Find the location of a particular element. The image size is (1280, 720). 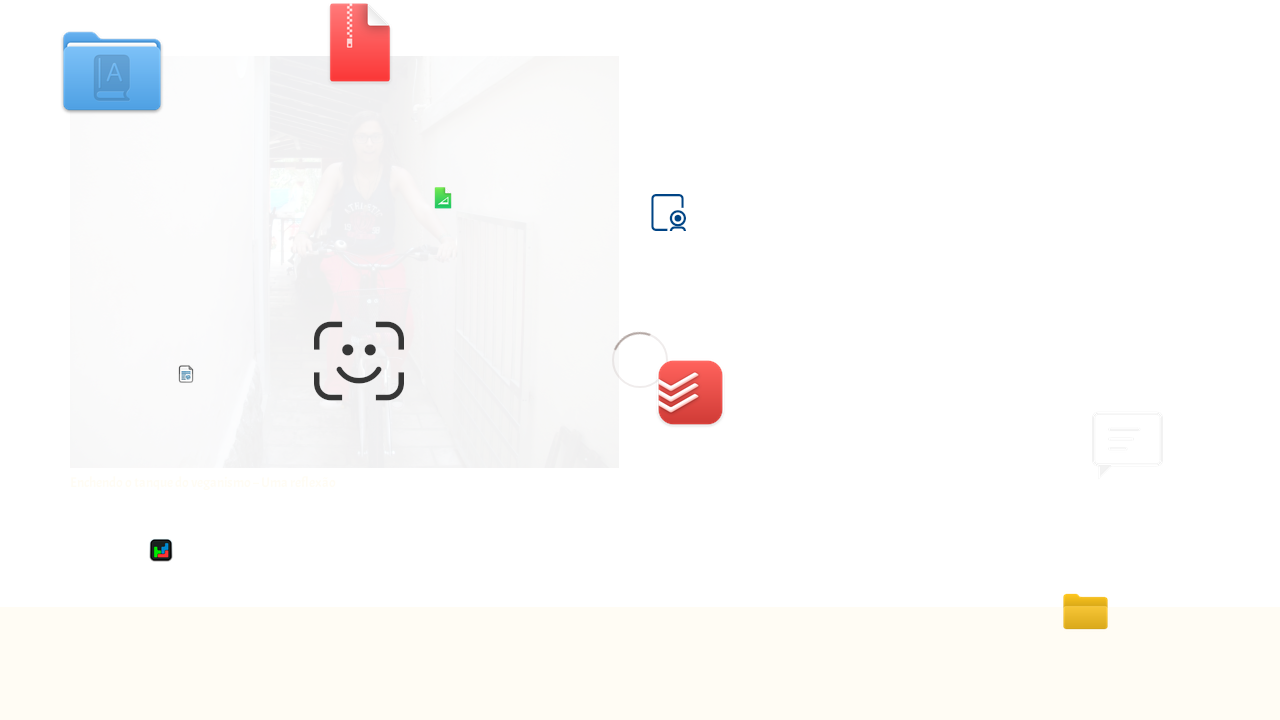

open todoist task management app is located at coordinates (690, 392).